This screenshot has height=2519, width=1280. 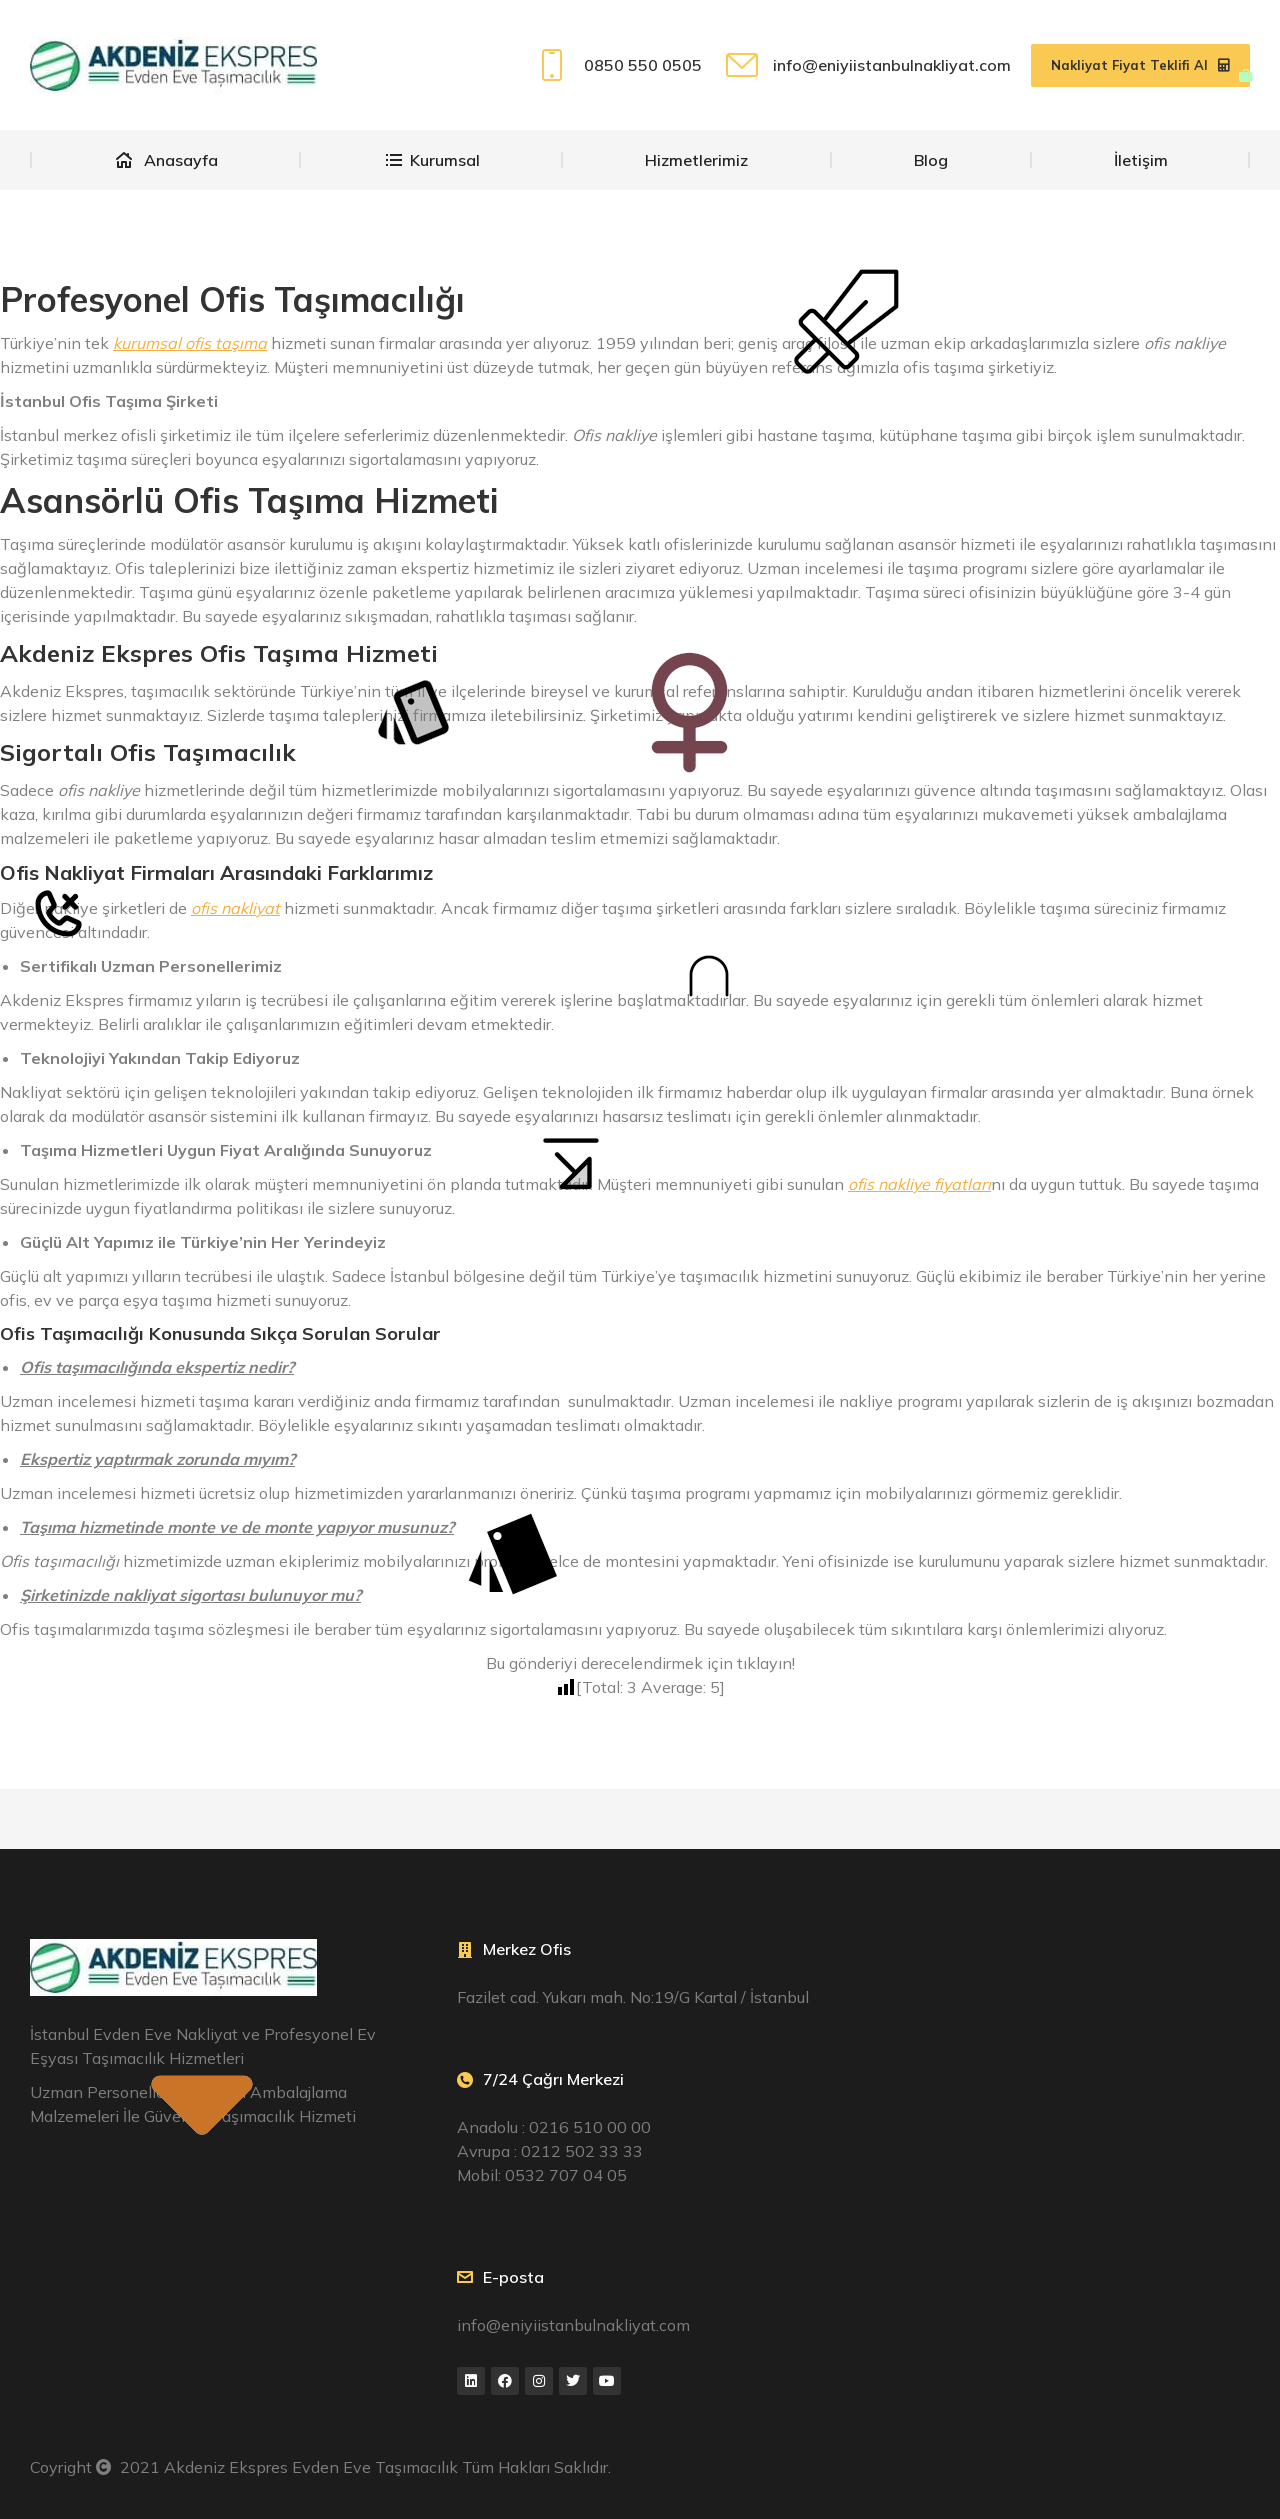 I want to click on access style or theme options, so click(x=414, y=711).